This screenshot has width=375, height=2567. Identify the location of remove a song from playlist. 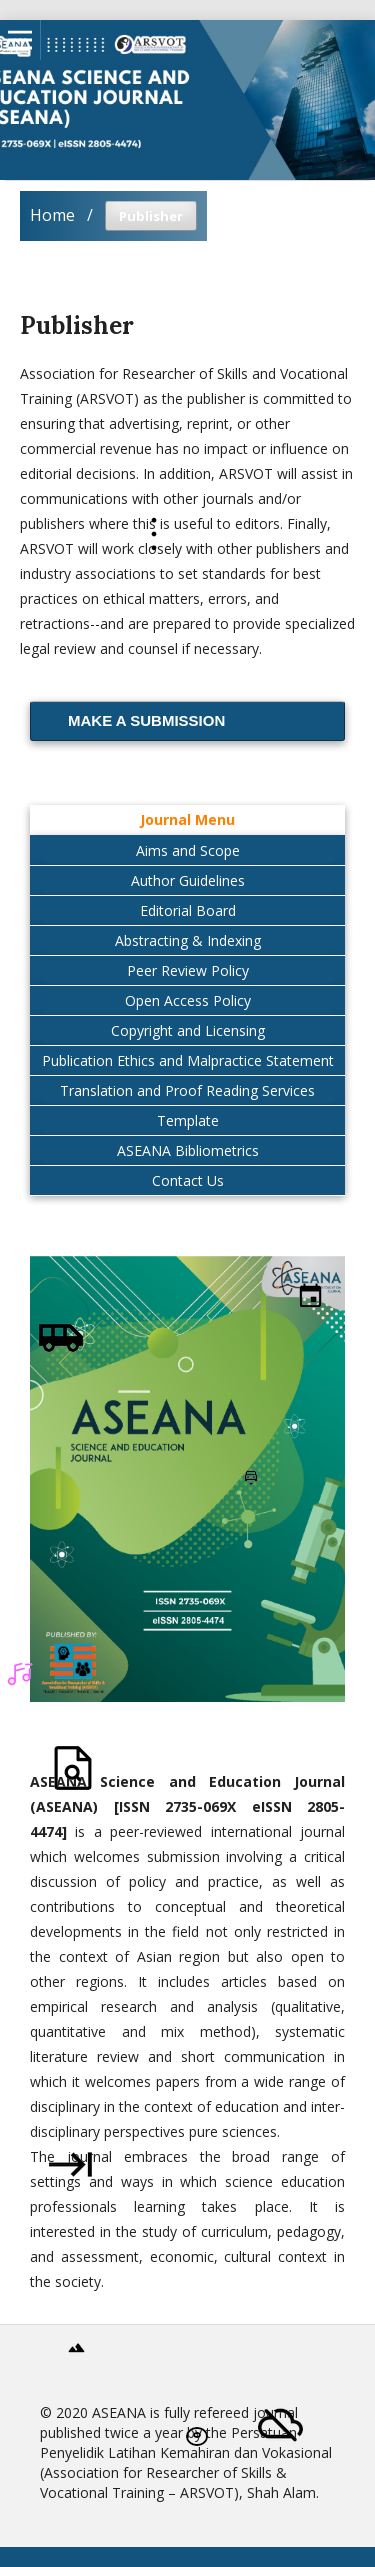
(20, 1673).